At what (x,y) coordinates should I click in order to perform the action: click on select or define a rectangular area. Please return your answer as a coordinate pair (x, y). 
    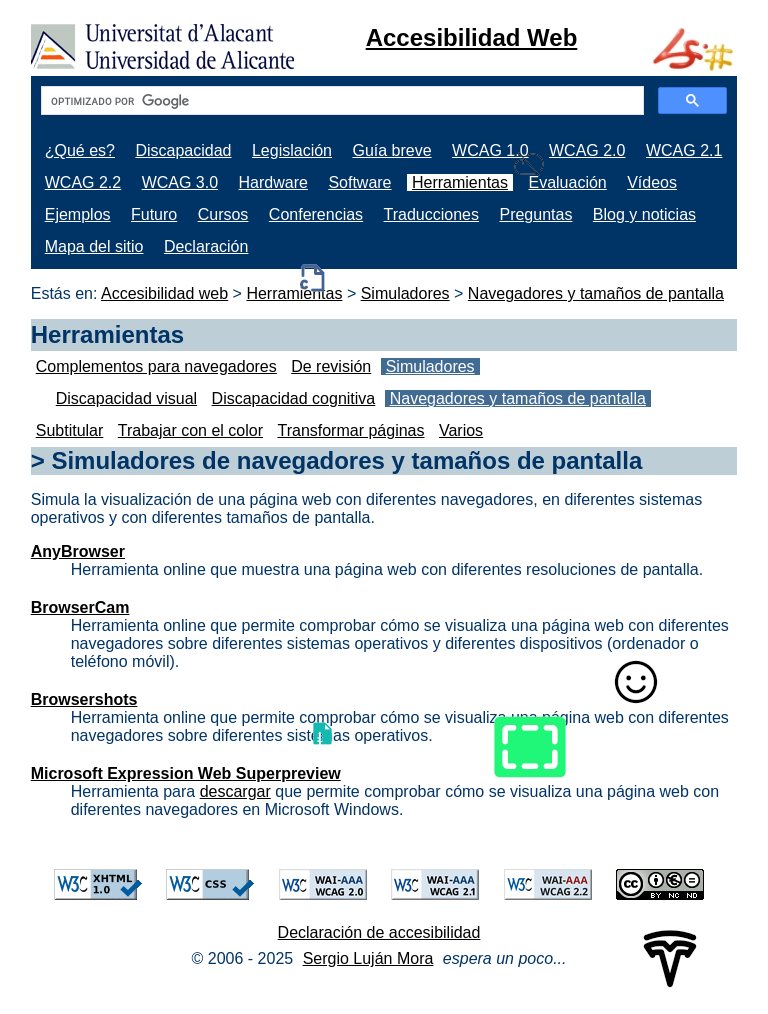
    Looking at the image, I should click on (530, 747).